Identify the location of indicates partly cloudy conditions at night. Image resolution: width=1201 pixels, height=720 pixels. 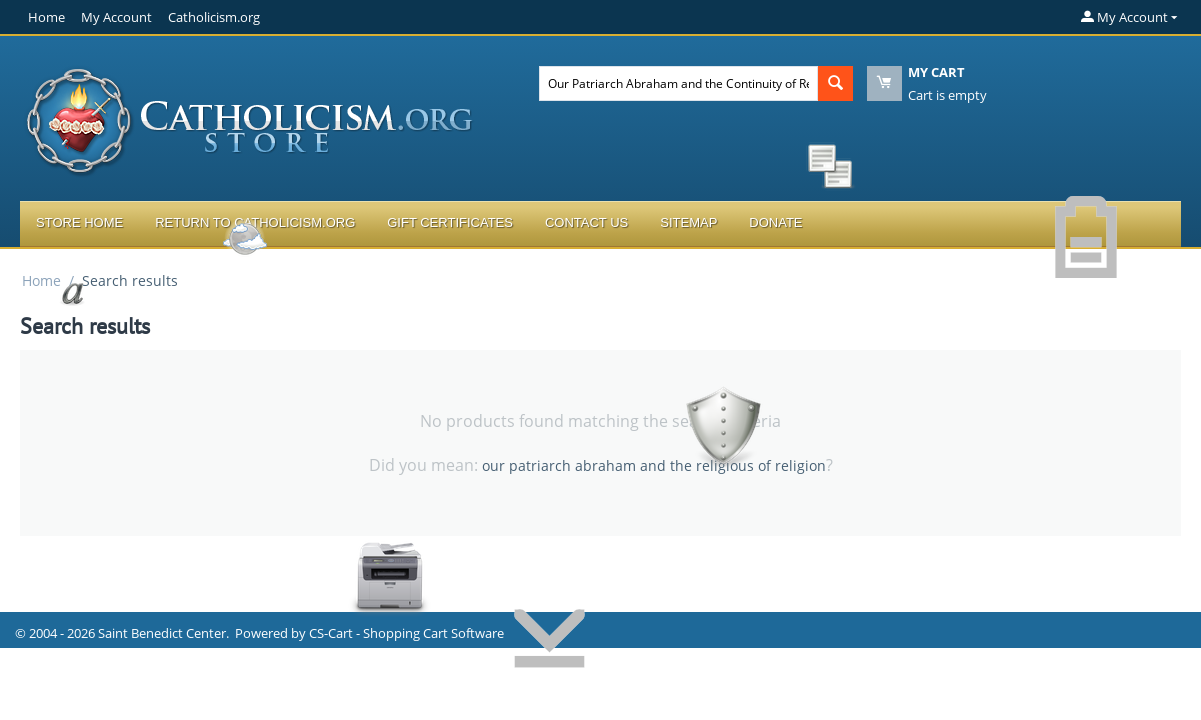
(245, 239).